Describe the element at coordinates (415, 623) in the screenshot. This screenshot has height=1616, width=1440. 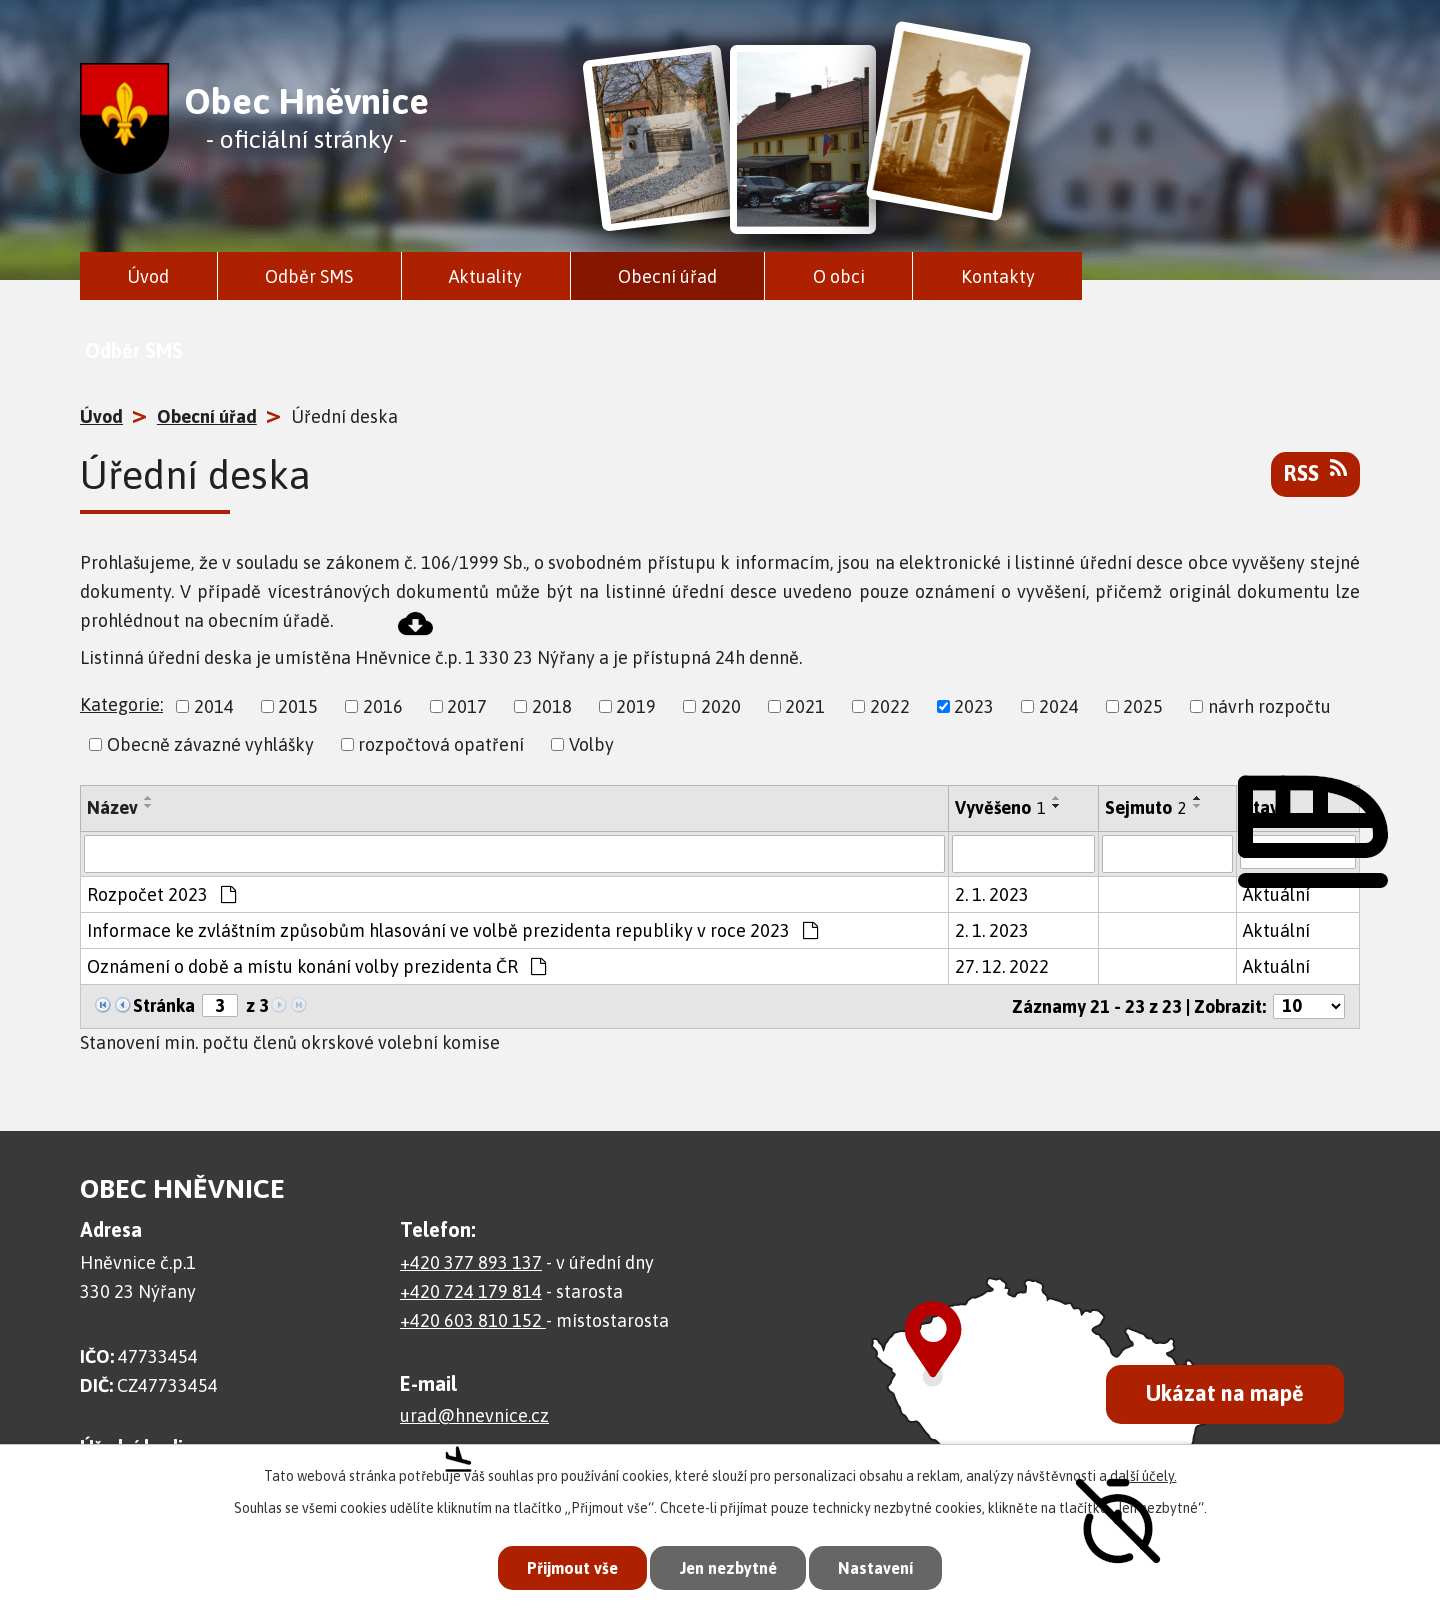
I see `download file from cloud storage` at that location.